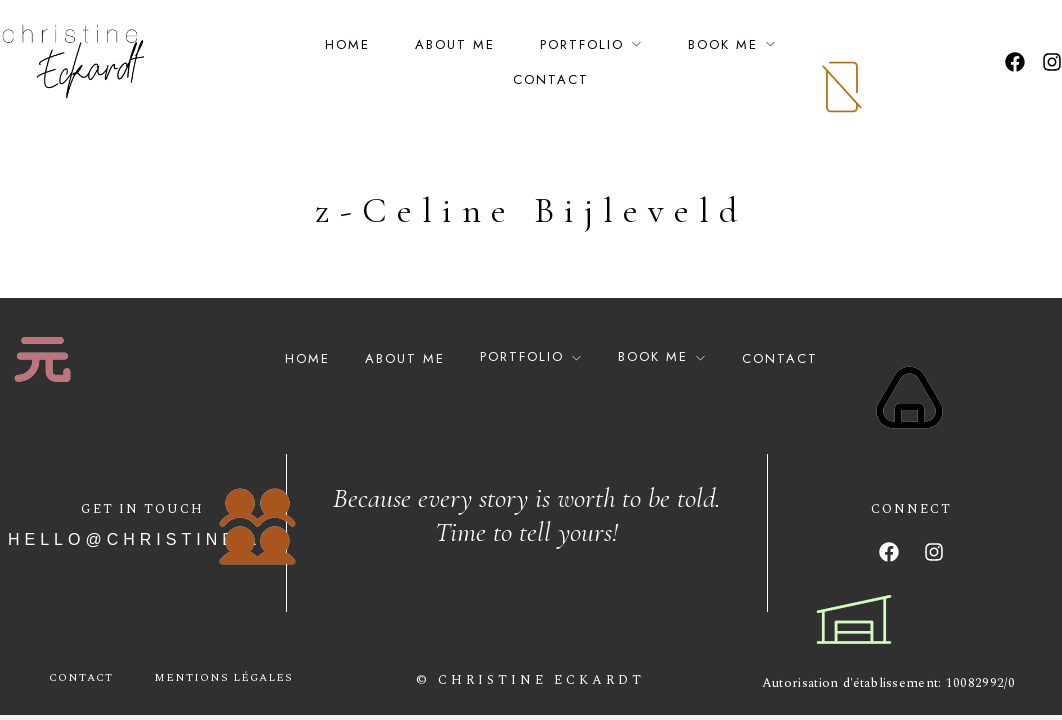 The image size is (1062, 720). I want to click on view all team members, so click(257, 526).